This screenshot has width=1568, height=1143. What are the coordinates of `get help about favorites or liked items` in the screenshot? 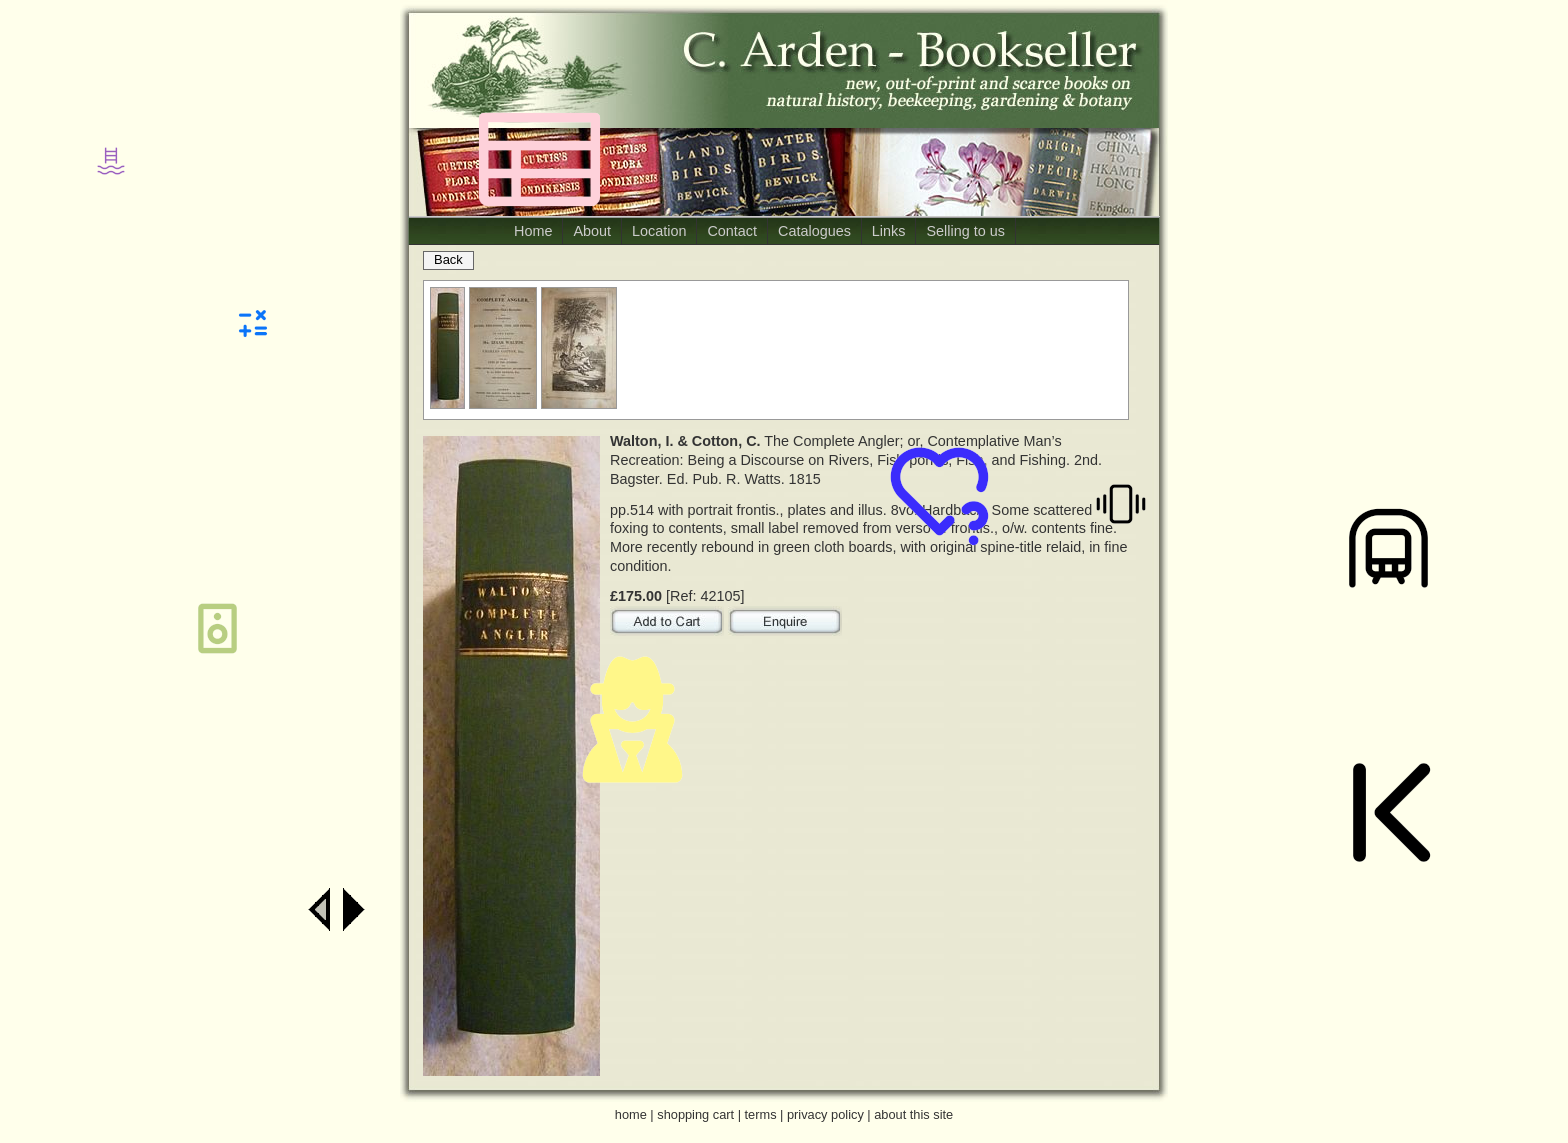 It's located at (939, 491).